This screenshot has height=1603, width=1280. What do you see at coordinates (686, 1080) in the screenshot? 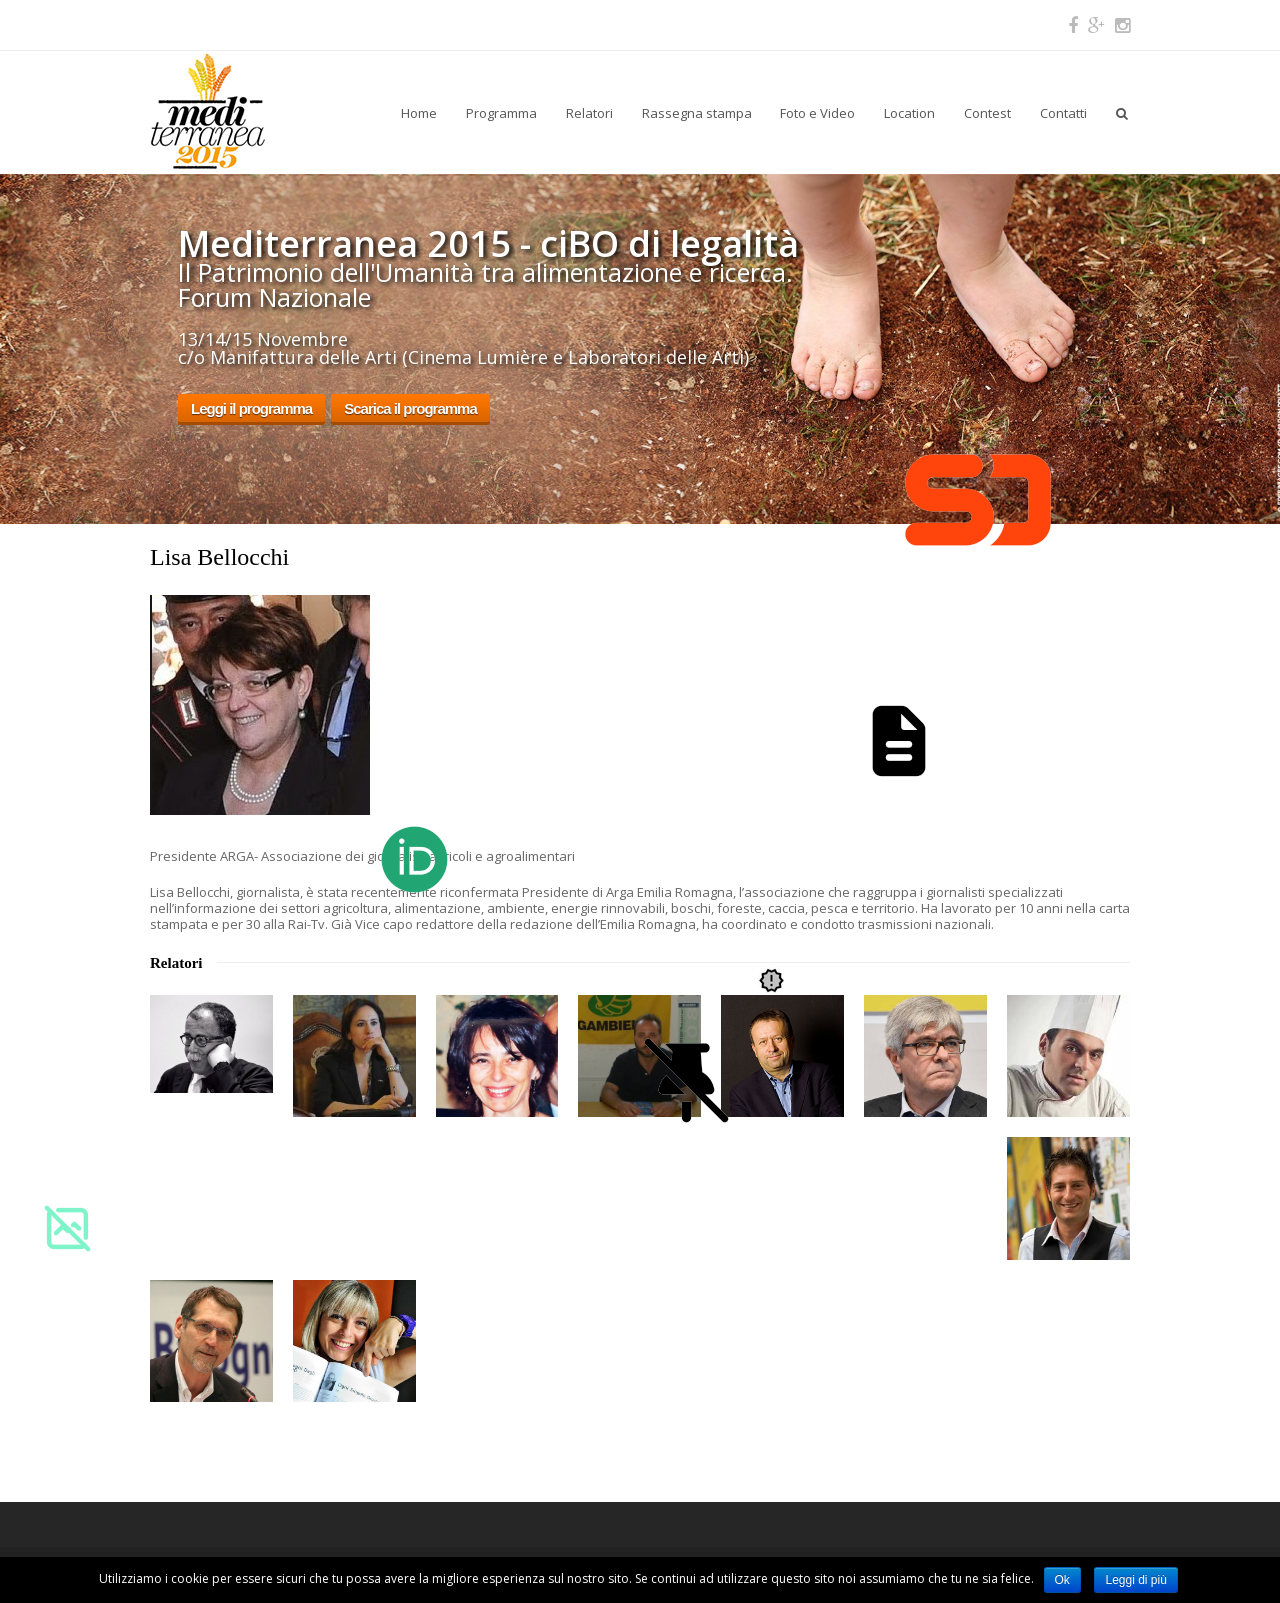
I see `unpin this item` at bounding box center [686, 1080].